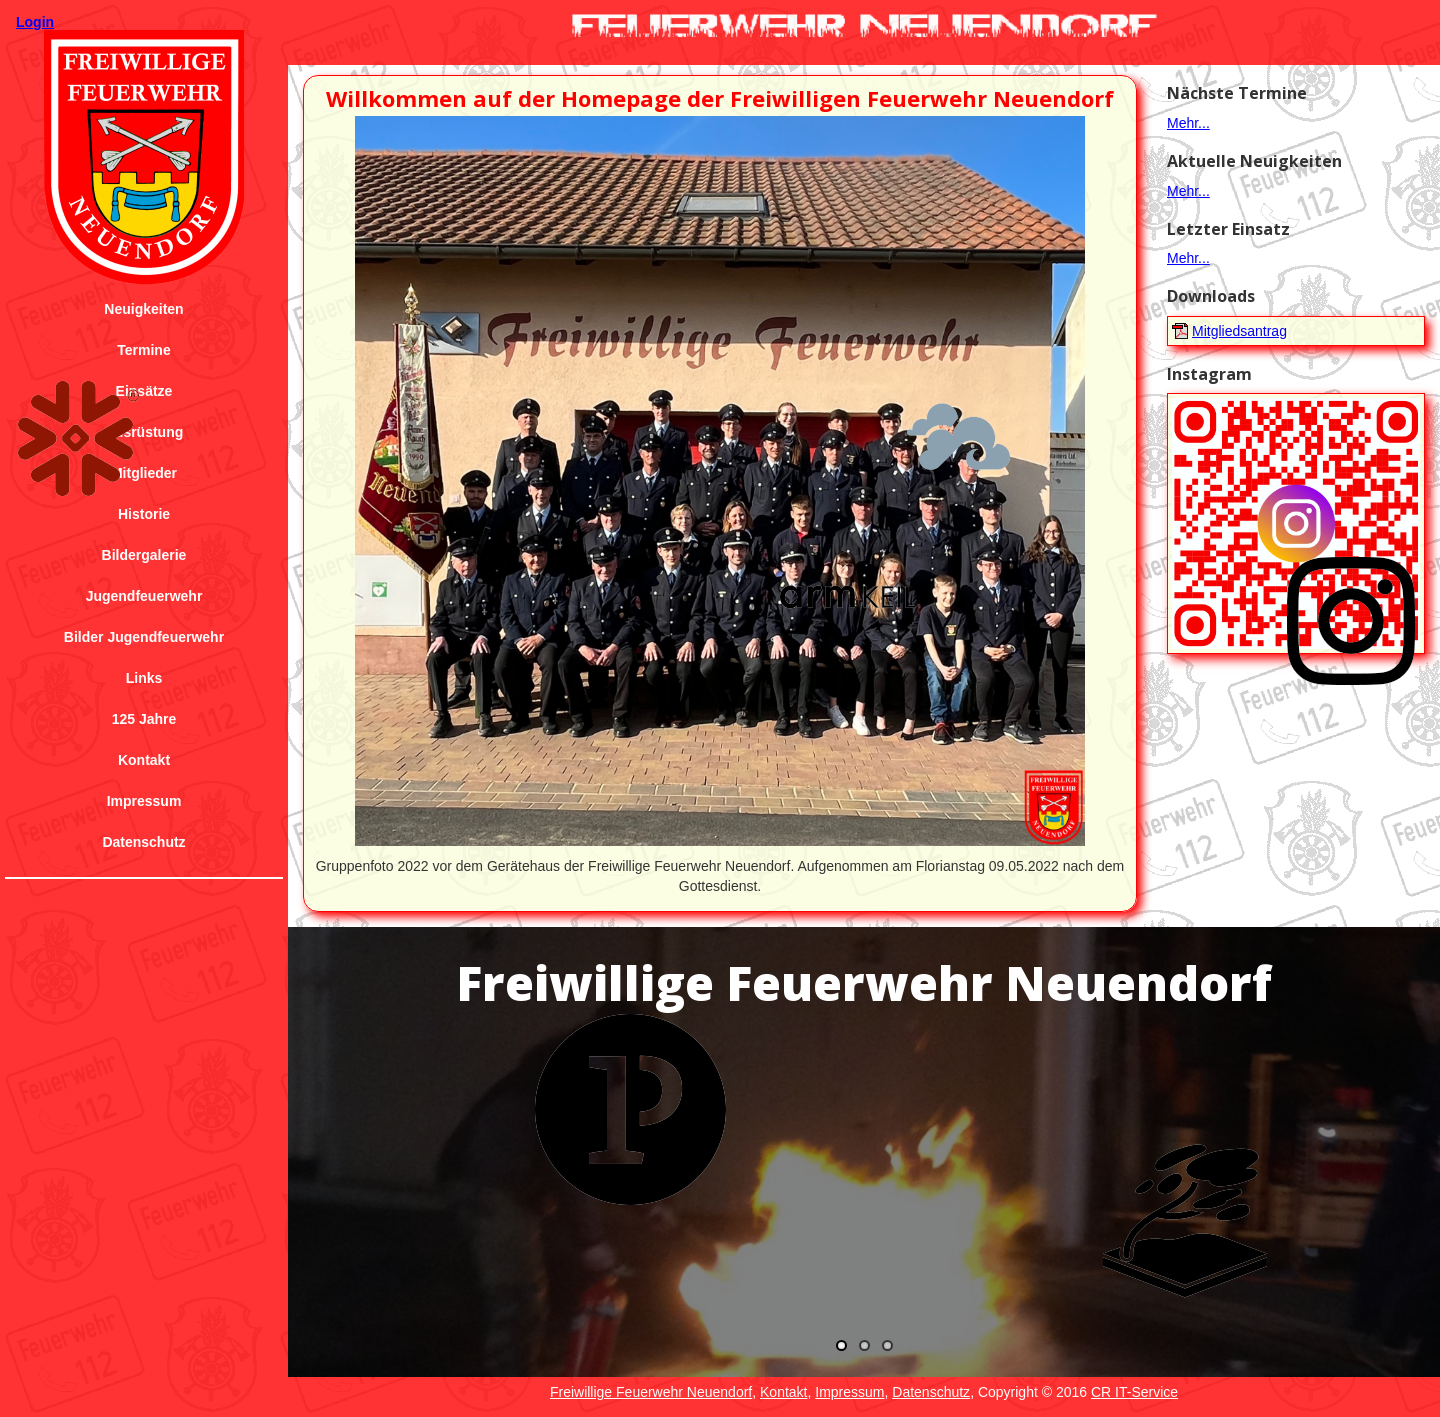 This screenshot has height=1417, width=1440. What do you see at coordinates (78, 438) in the screenshot?
I see `snowflake data cloud platform logo` at bounding box center [78, 438].